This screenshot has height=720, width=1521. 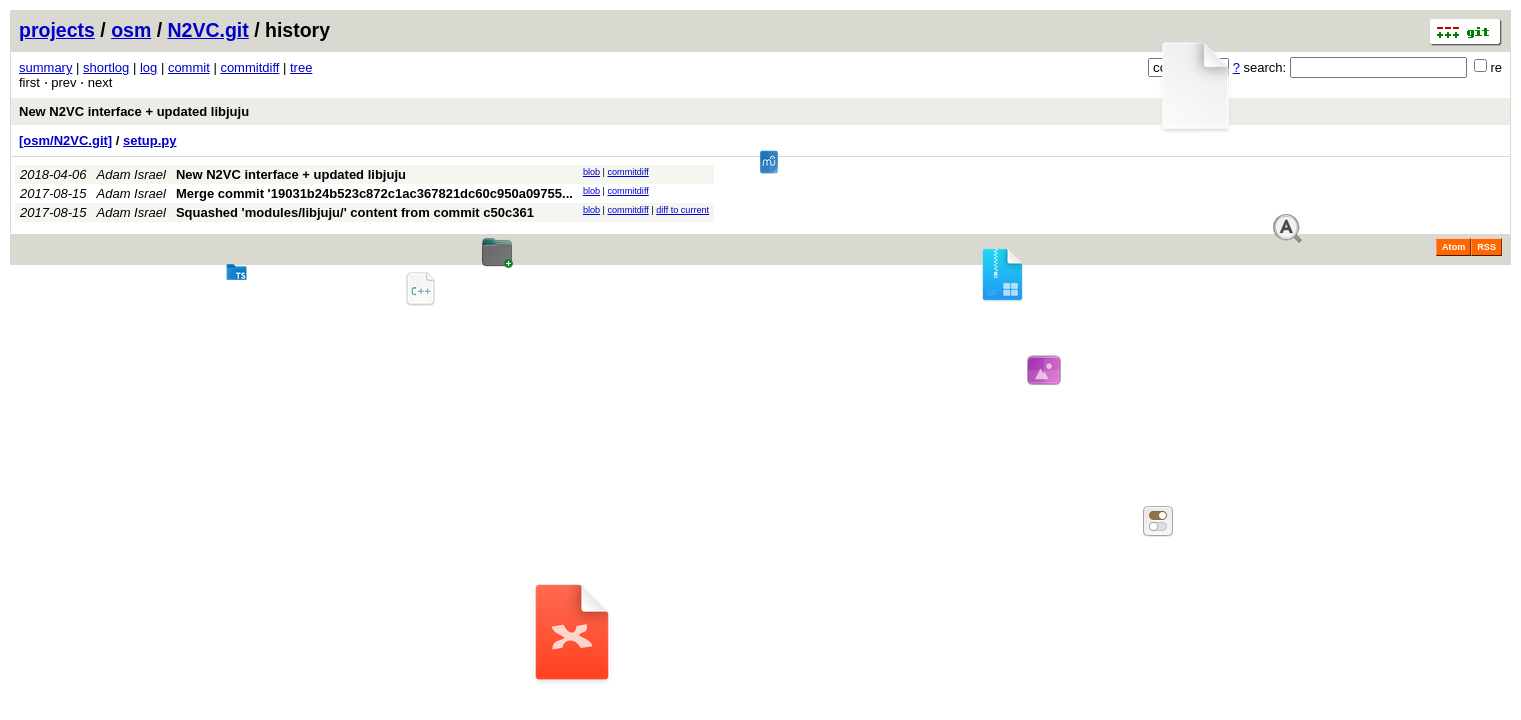 What do you see at coordinates (497, 252) in the screenshot?
I see `create a new folder` at bounding box center [497, 252].